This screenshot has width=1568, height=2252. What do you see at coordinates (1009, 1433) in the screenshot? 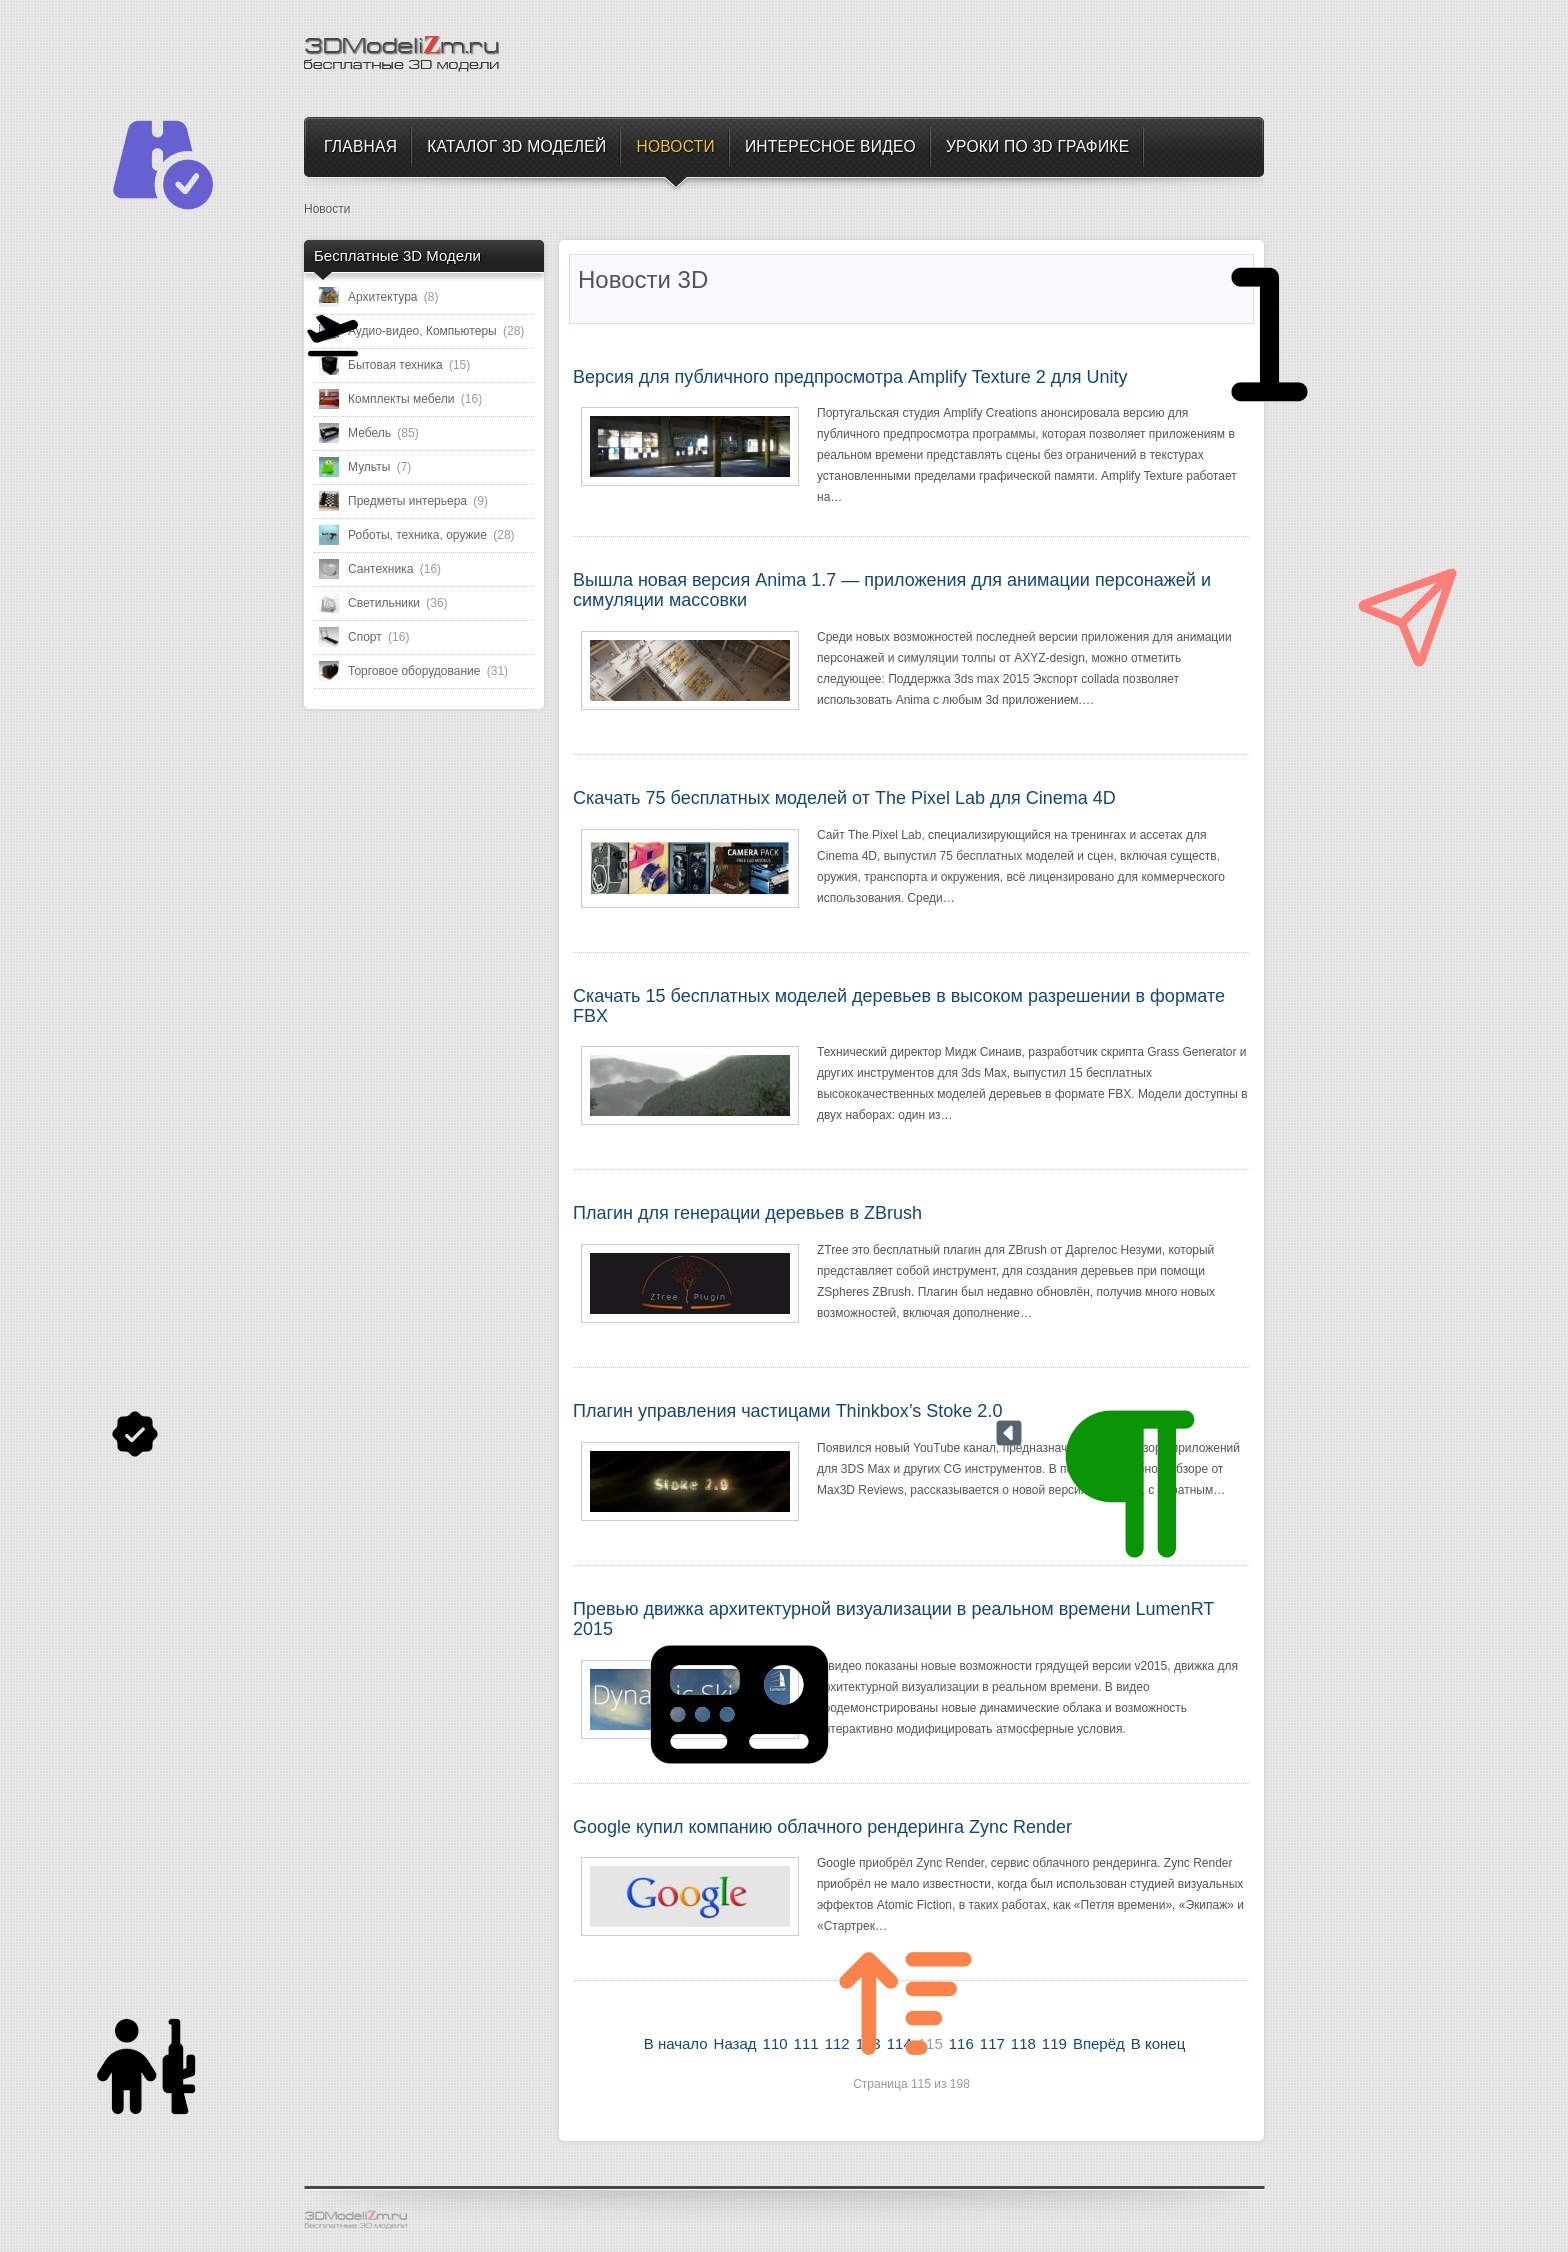
I see `navigate to the previous item or screen` at bounding box center [1009, 1433].